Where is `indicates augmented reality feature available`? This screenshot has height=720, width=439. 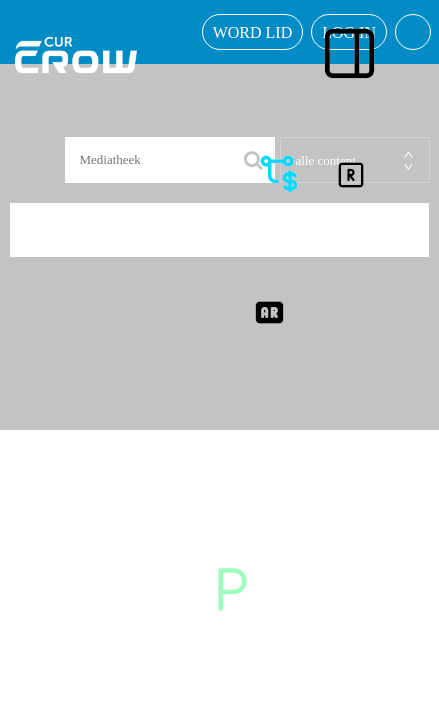
indicates augmented reality feature available is located at coordinates (269, 312).